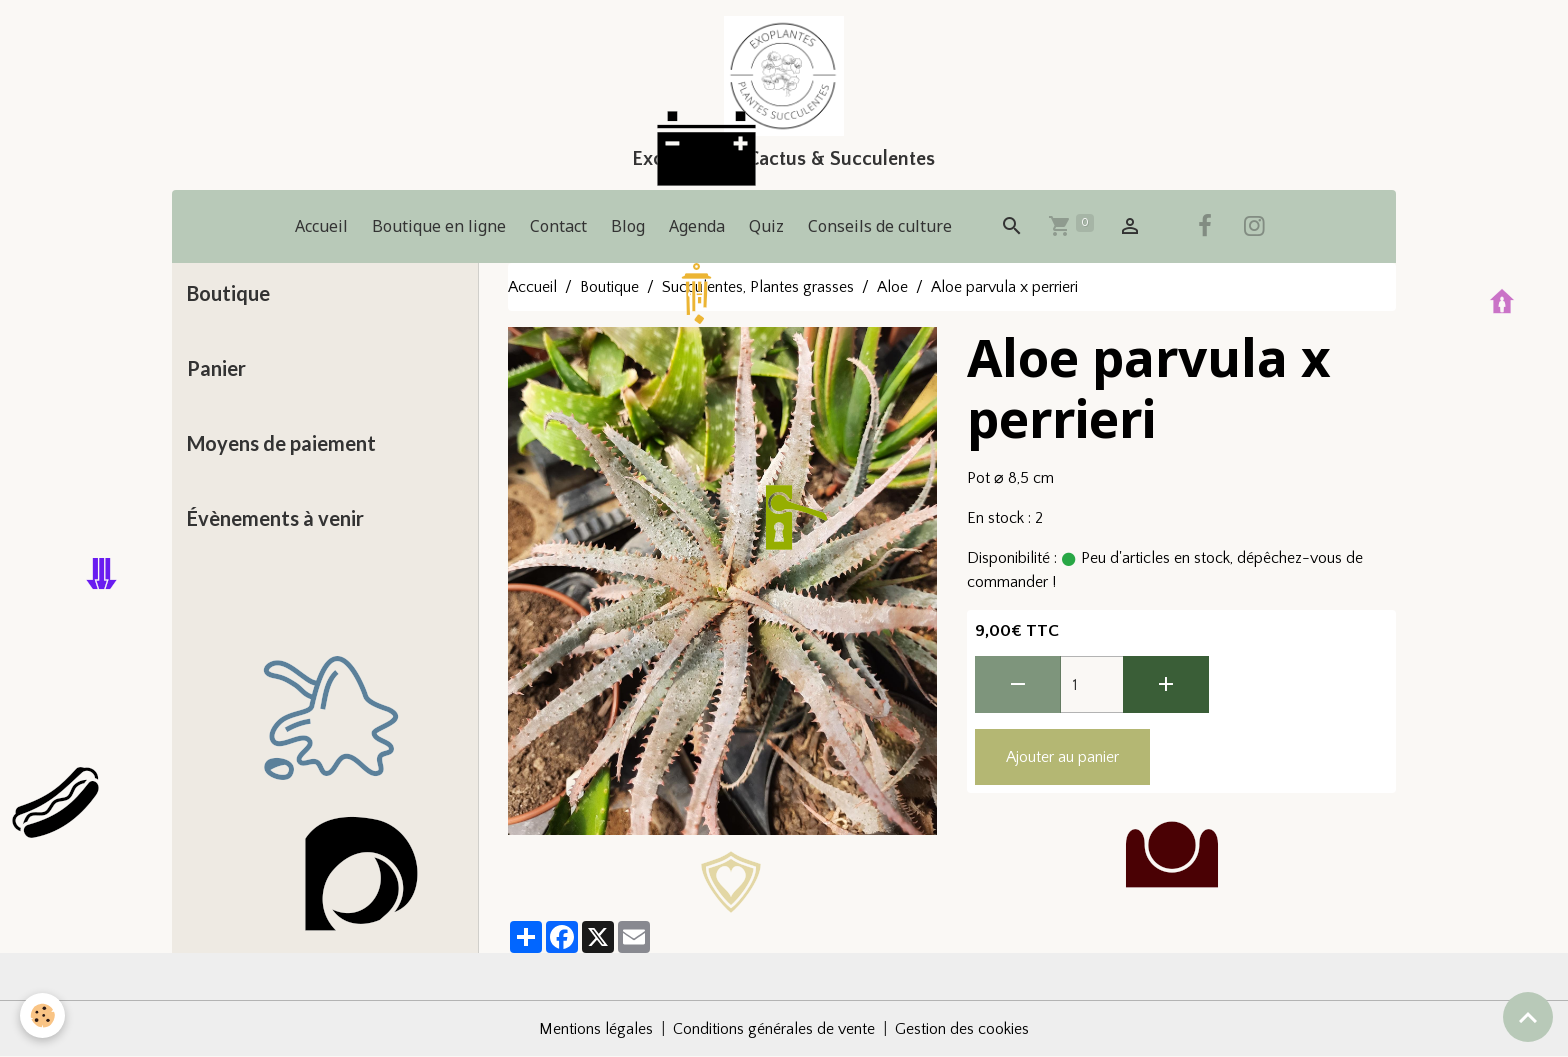 The width and height of the screenshot is (1568, 1057). What do you see at coordinates (55, 802) in the screenshot?
I see `browse food or restaurant options` at bounding box center [55, 802].